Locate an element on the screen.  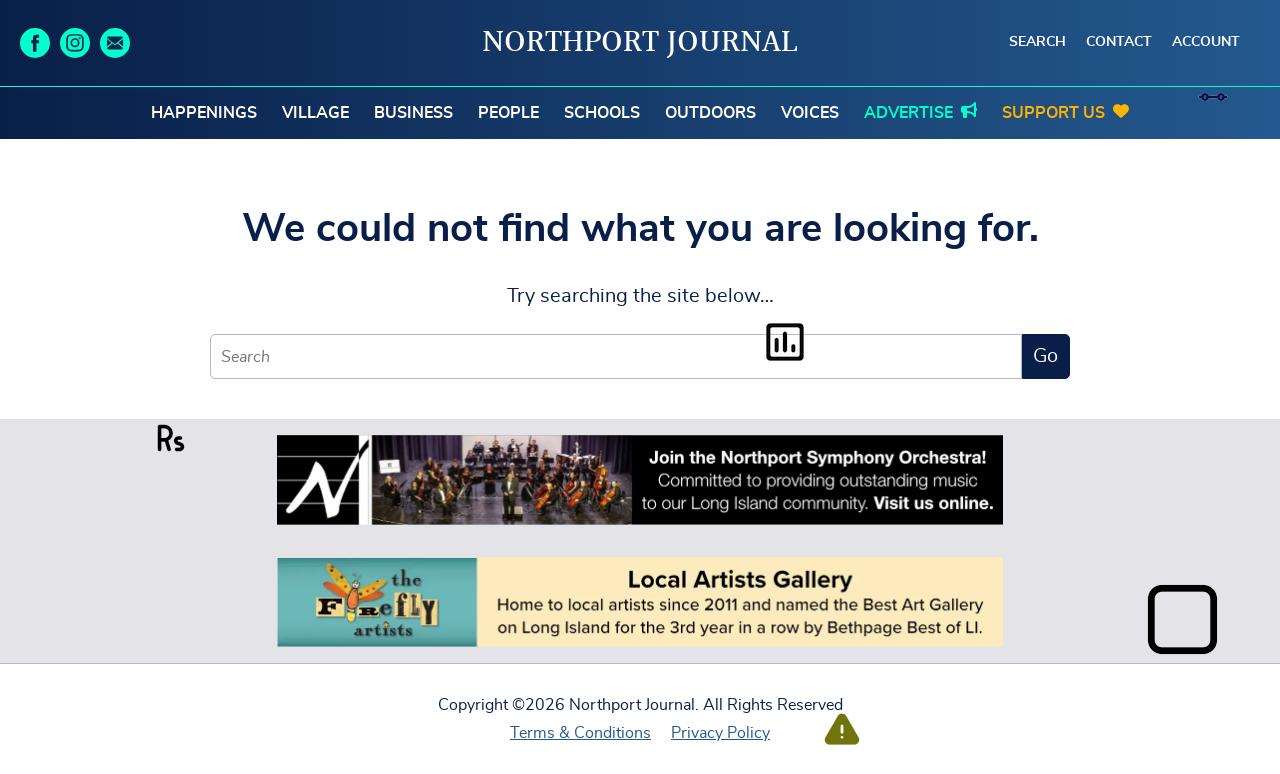
insert a chart or graph into a document is located at coordinates (785, 342).